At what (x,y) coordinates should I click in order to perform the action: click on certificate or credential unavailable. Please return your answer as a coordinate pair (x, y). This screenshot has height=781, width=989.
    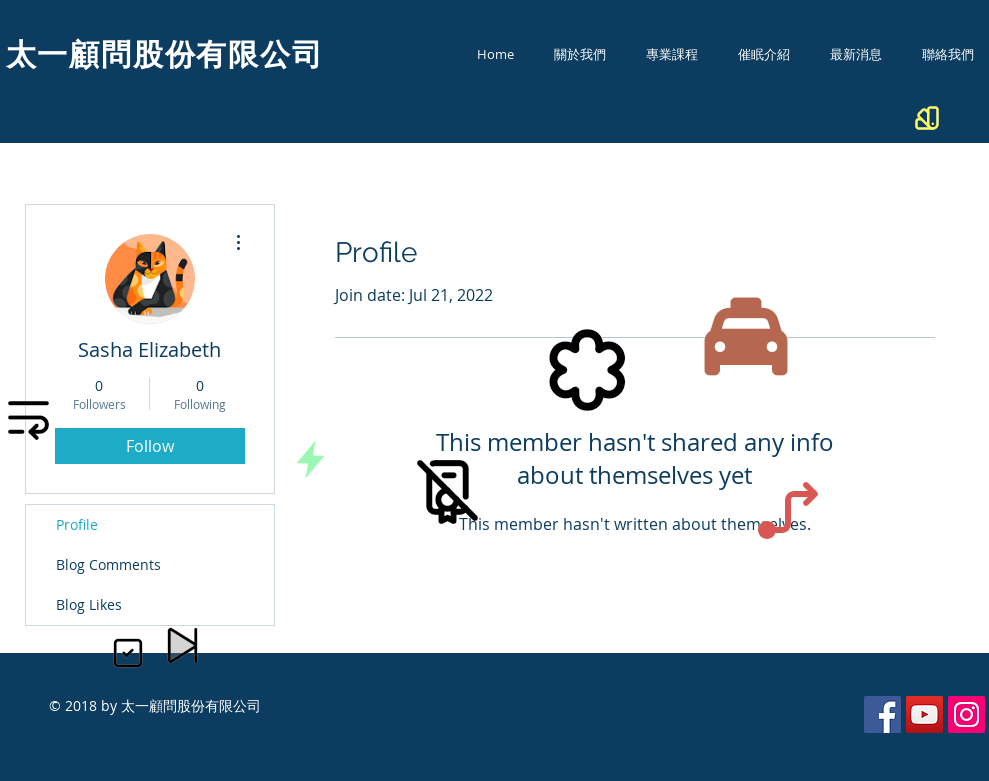
    Looking at the image, I should click on (447, 490).